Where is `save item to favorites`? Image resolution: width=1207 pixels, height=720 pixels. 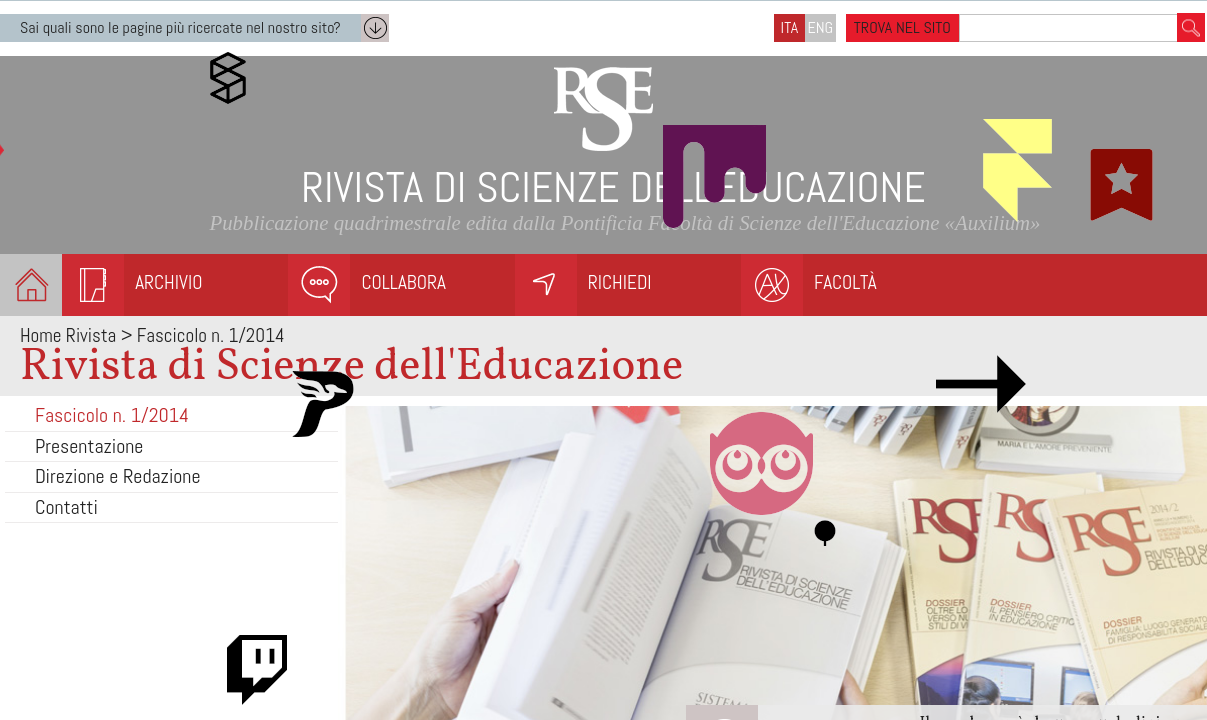 save item to favorites is located at coordinates (1121, 183).